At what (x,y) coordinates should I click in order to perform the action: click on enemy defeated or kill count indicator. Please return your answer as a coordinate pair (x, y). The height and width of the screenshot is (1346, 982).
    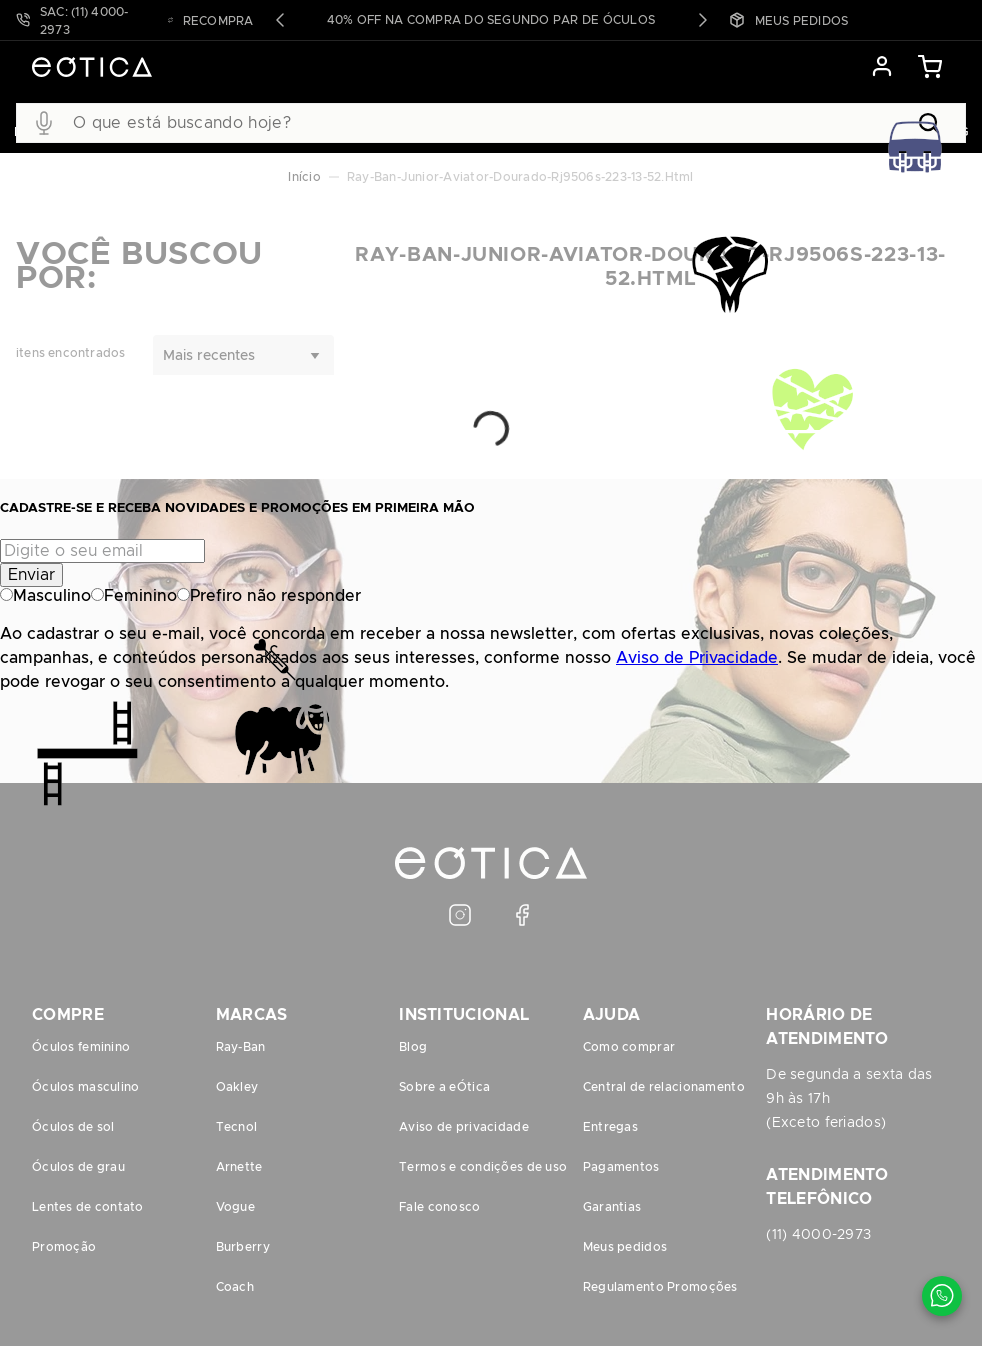
    Looking at the image, I should click on (730, 274).